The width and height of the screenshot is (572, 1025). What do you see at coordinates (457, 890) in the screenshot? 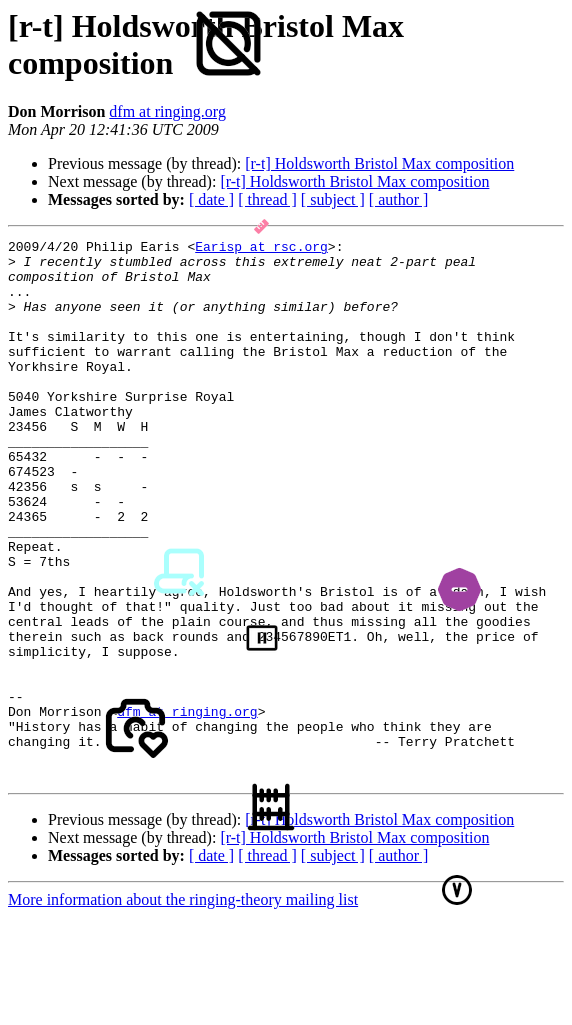
I see `indicates a verified status or account` at bounding box center [457, 890].